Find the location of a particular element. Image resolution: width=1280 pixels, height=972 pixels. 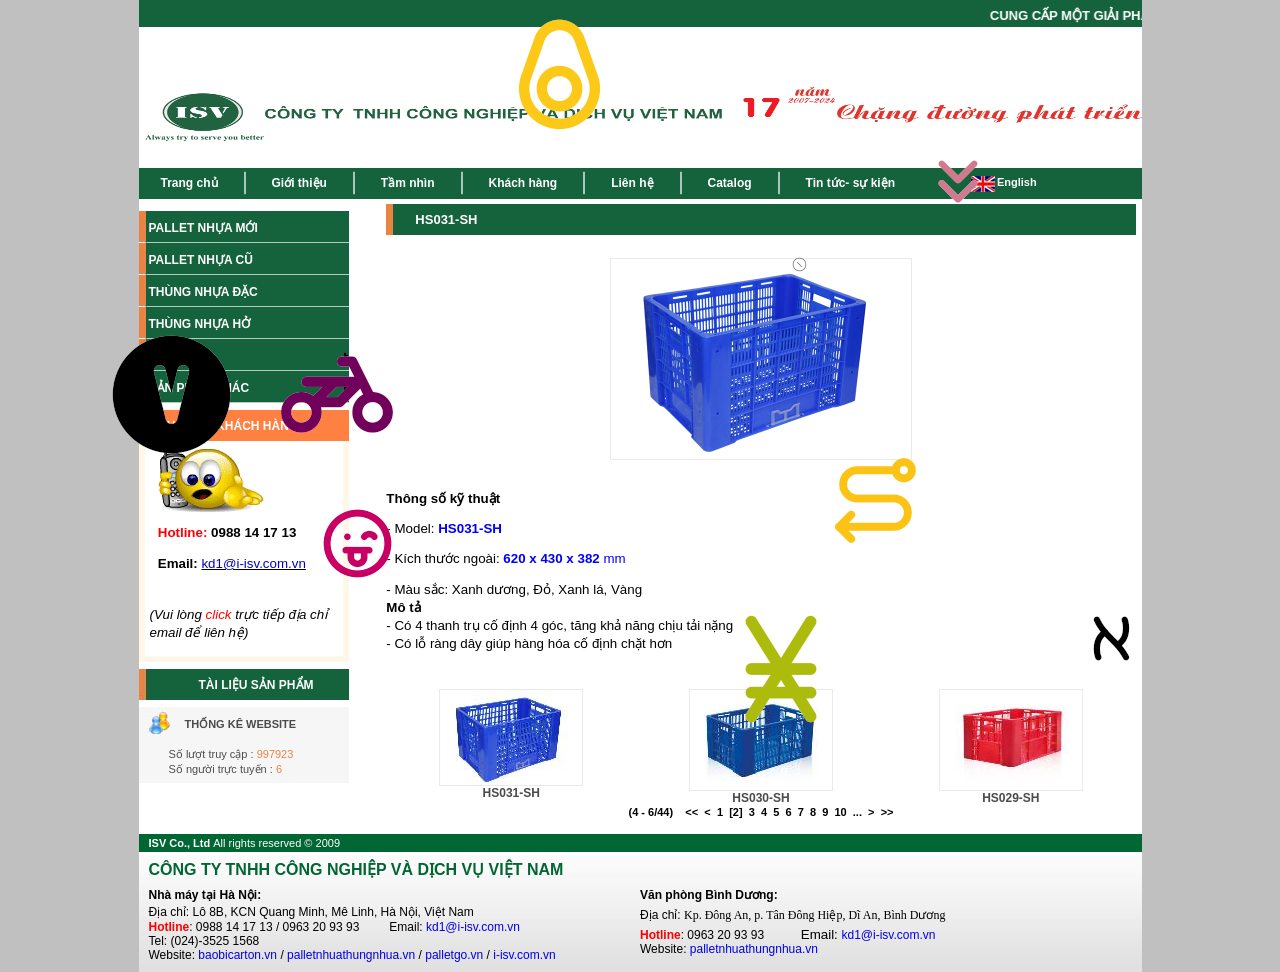

turn left ahead in navigation is located at coordinates (875, 498).